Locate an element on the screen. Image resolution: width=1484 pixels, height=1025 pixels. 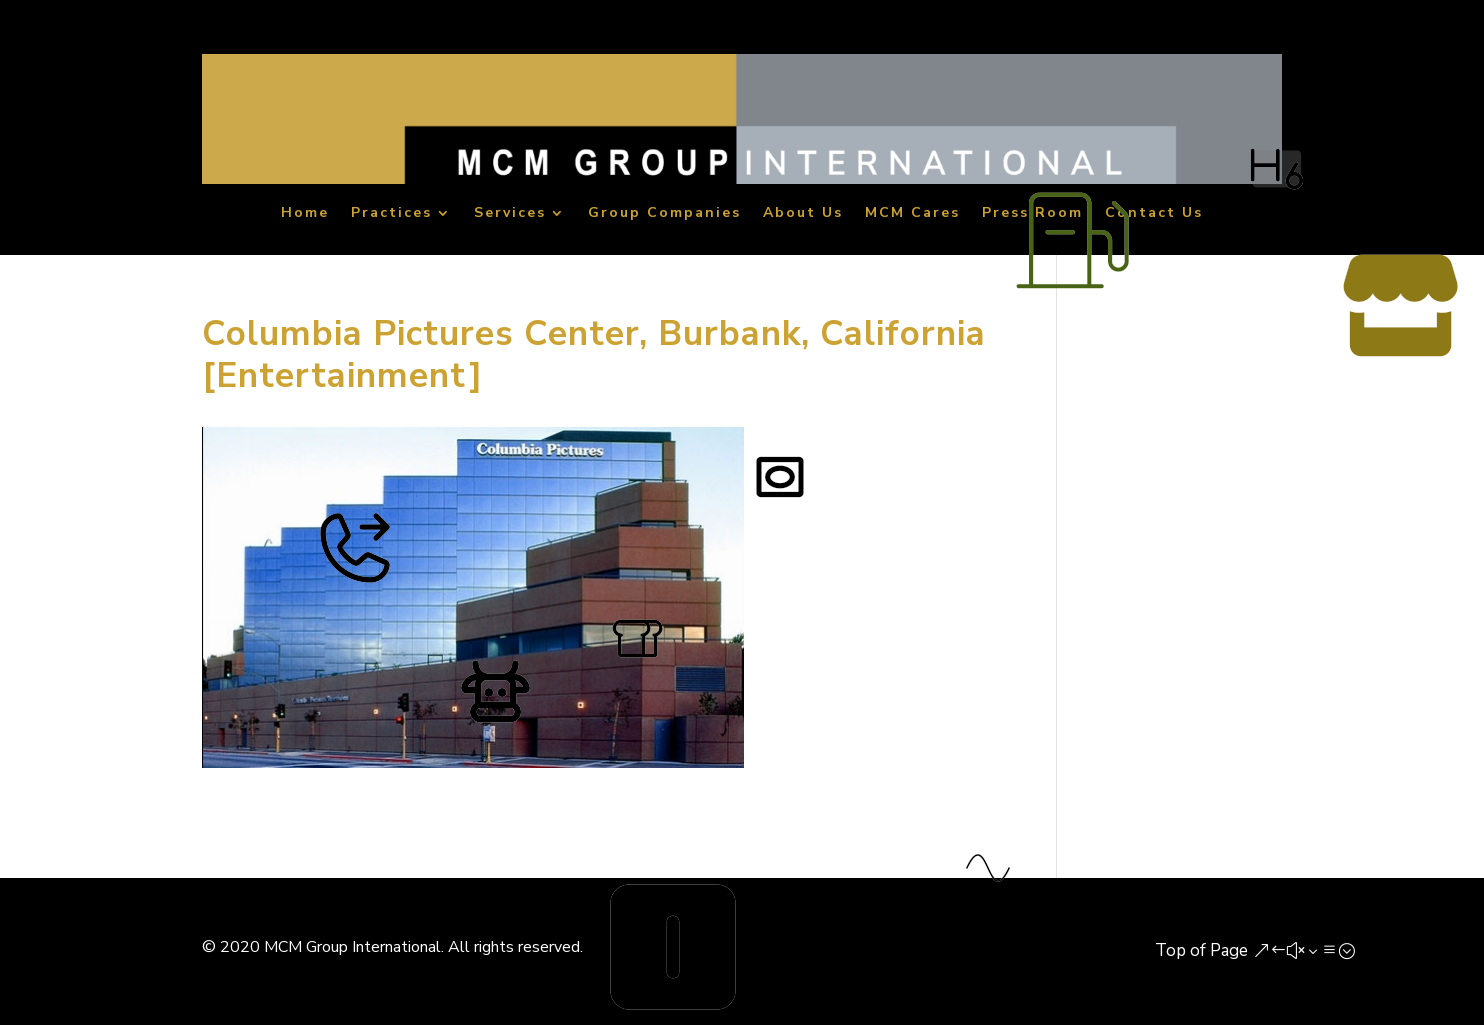
apply vignette effect to photo is located at coordinates (780, 477).